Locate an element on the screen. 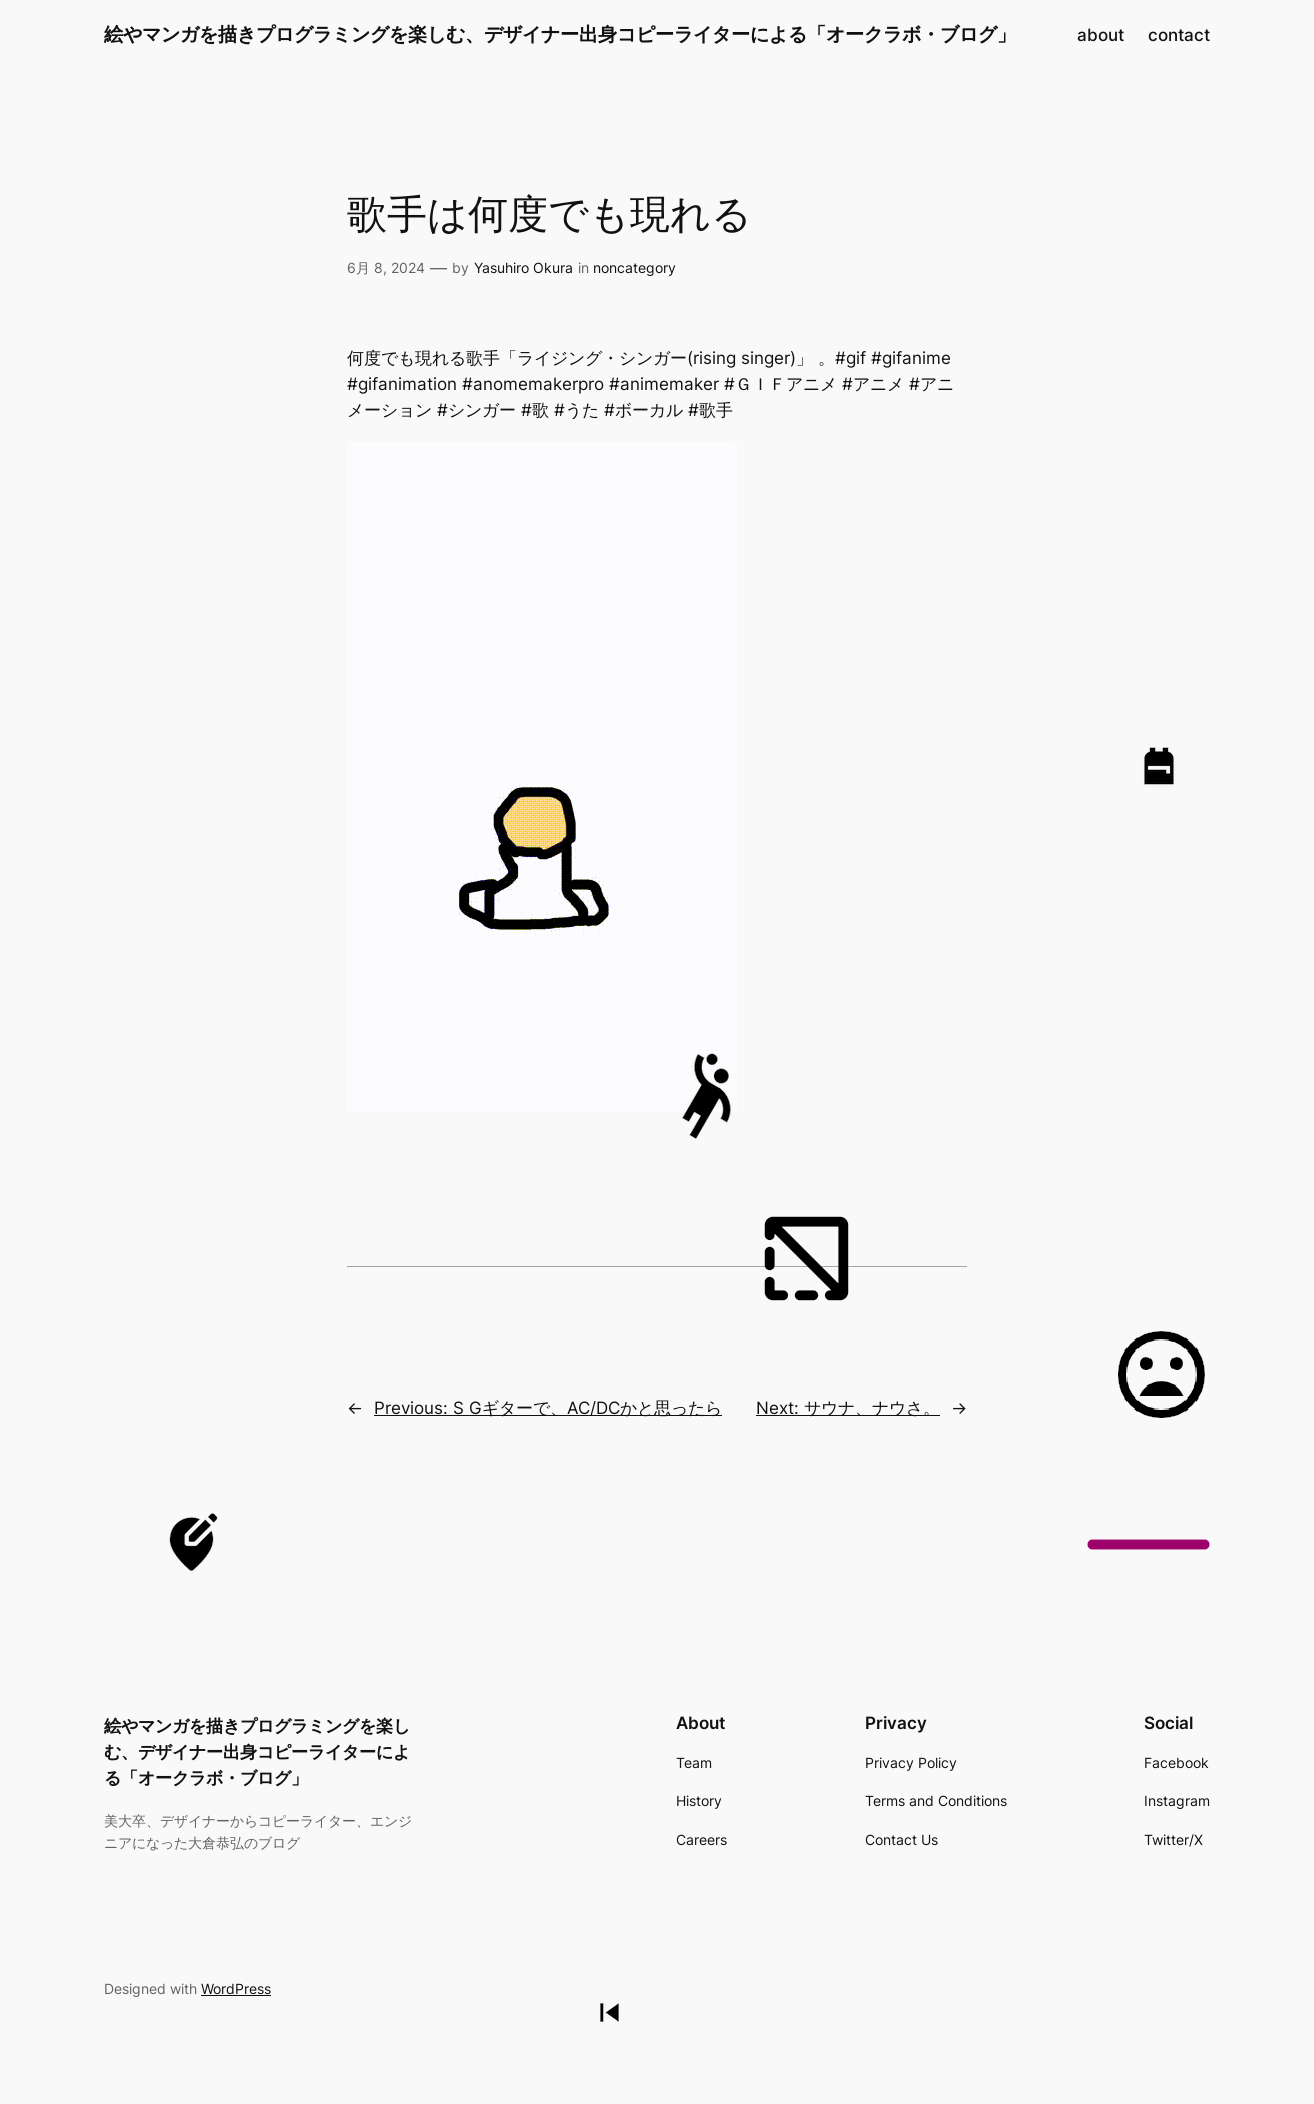  edit a saved location is located at coordinates (191, 1544).